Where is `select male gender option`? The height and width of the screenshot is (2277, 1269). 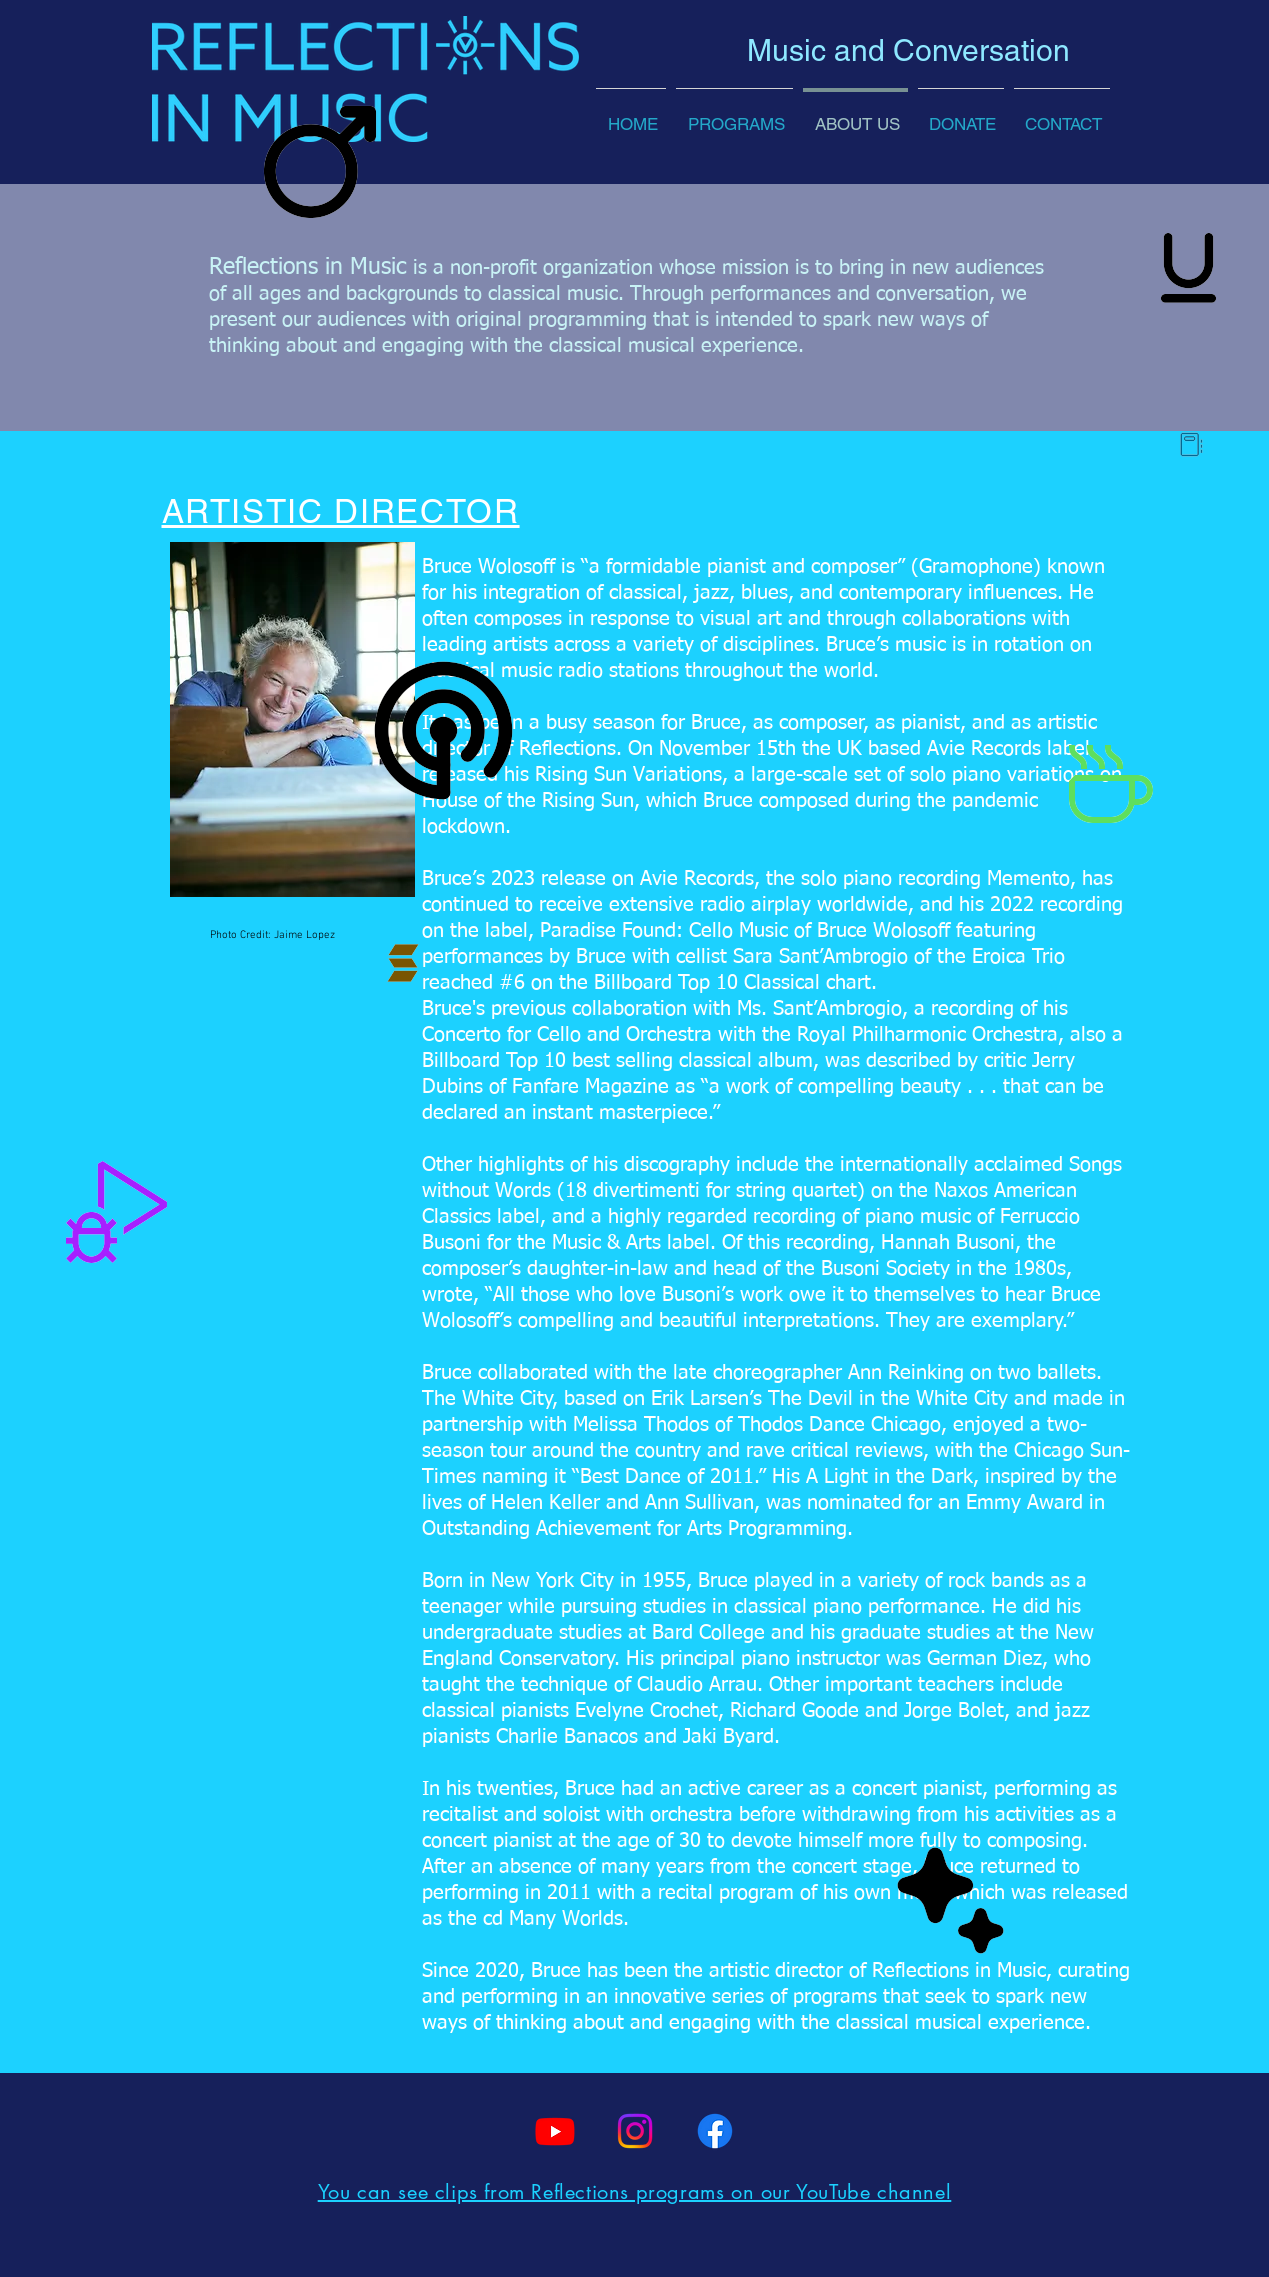 select male gender option is located at coordinates (320, 162).